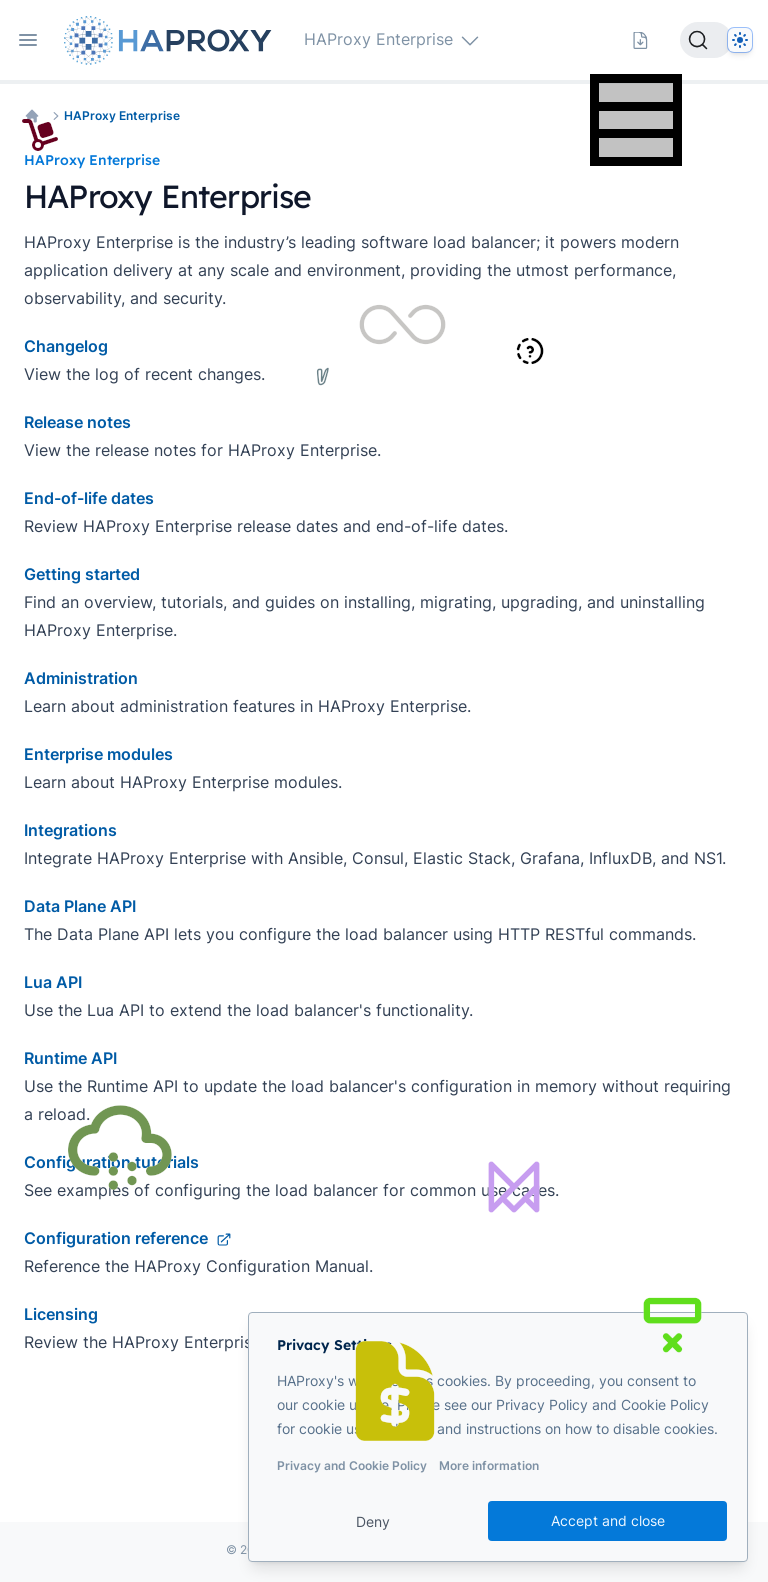 Image resolution: width=768 pixels, height=1582 pixels. I want to click on framer motion library logo, so click(514, 1187).